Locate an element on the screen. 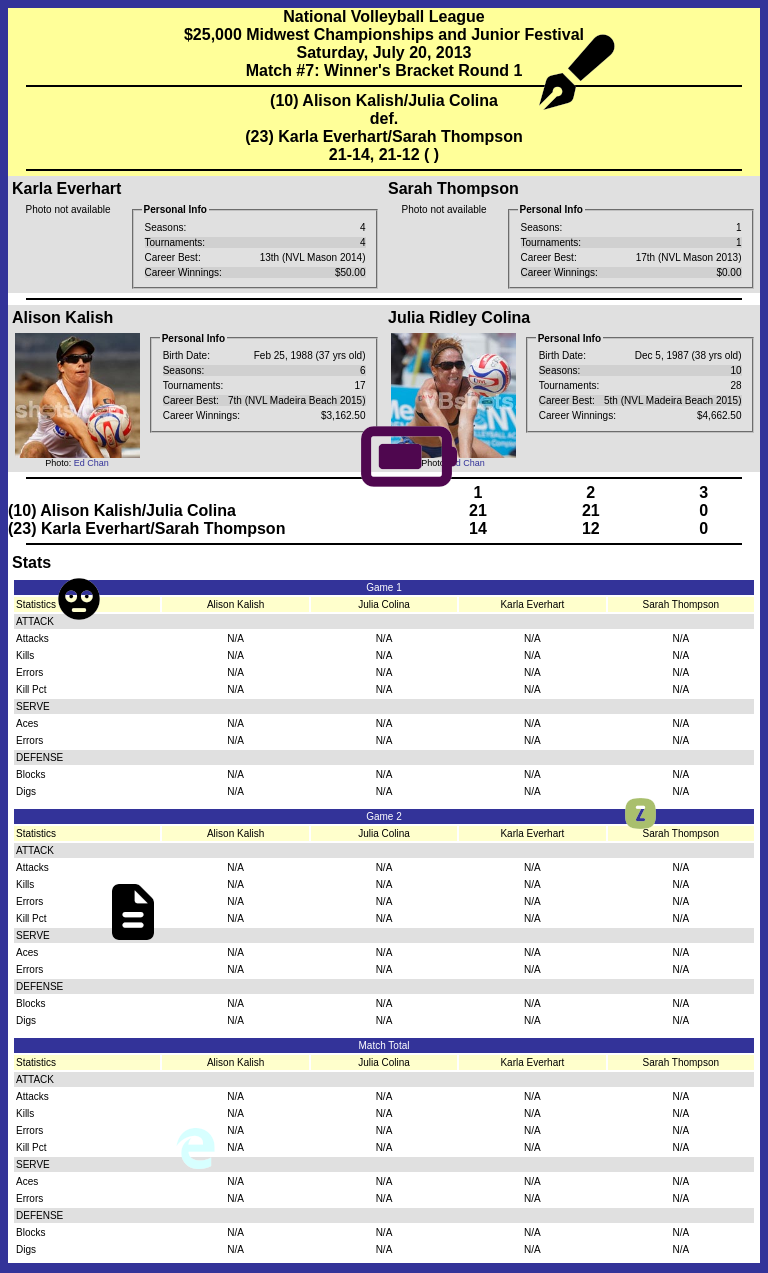 This screenshot has height=1273, width=768. react with embarrassment or surprise is located at coordinates (79, 599).